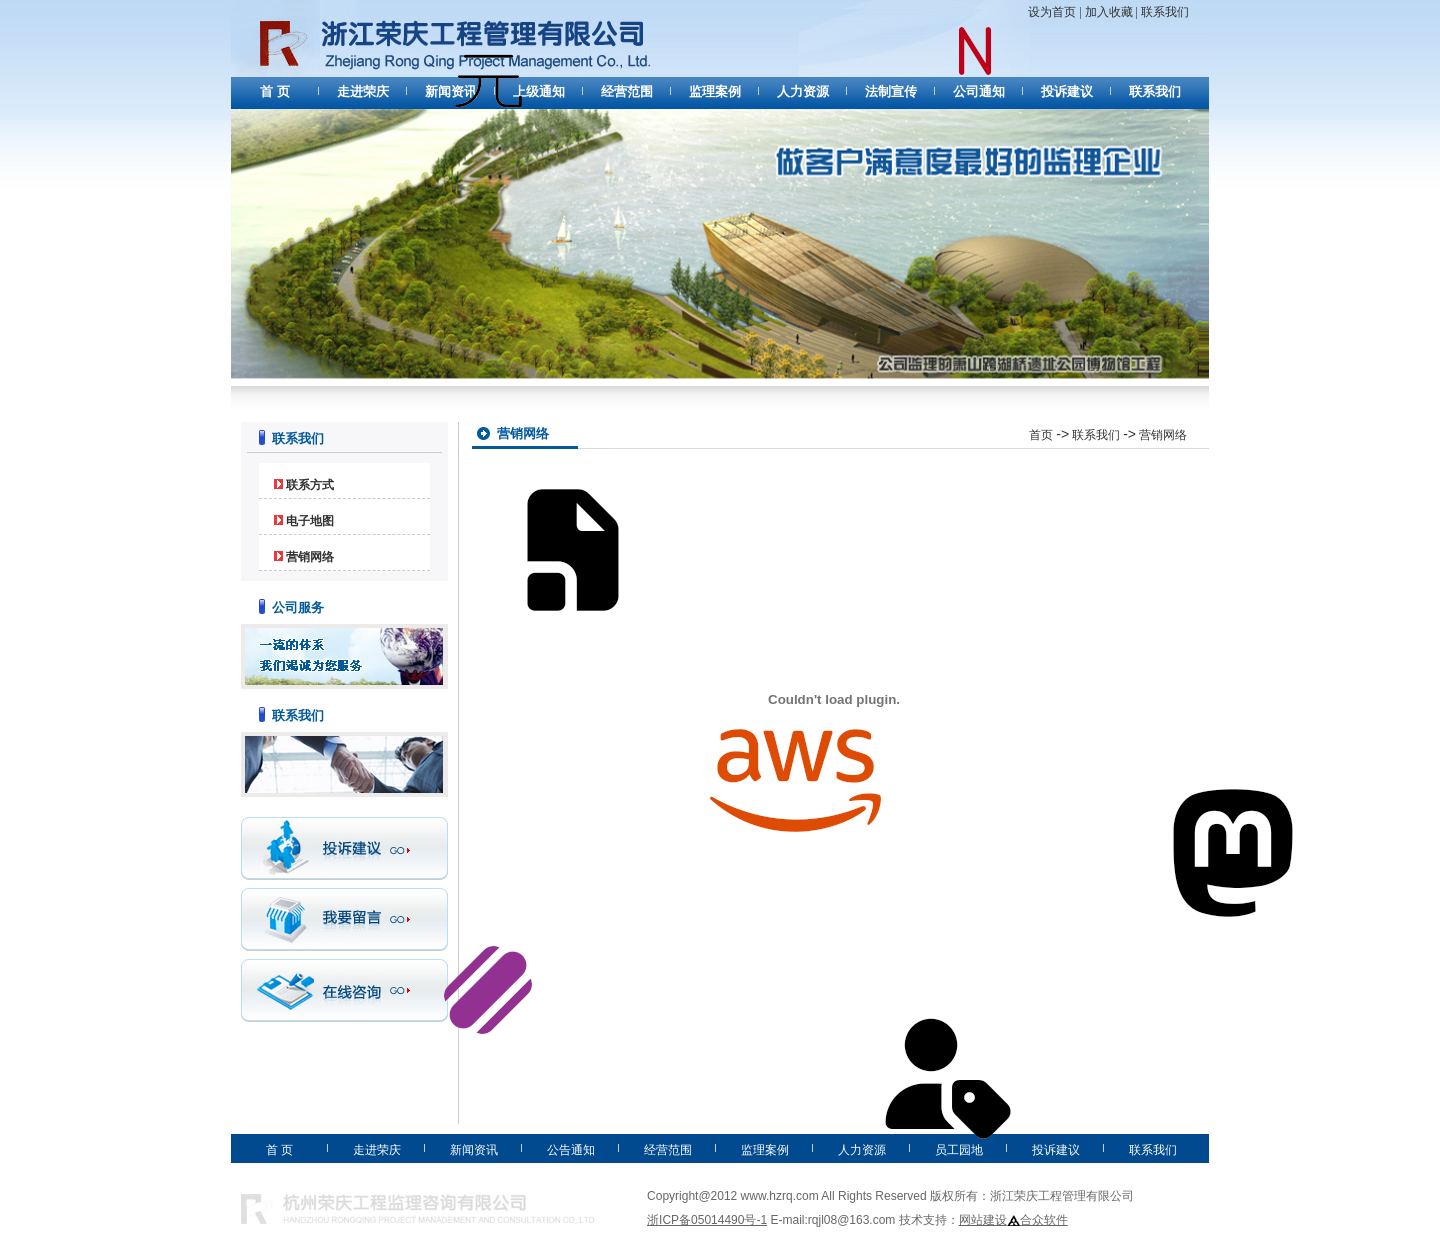 The width and height of the screenshot is (1440, 1243). I want to click on tag or label a user profile, so click(945, 1073).